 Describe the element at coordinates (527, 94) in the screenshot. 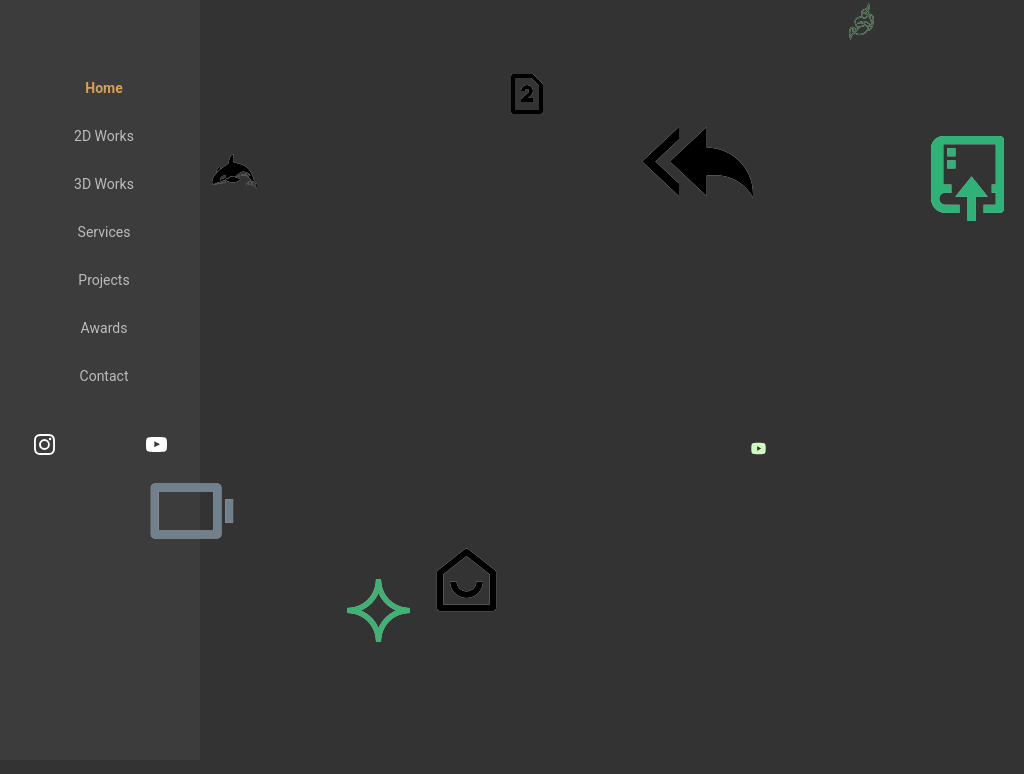

I see `indicates SIM card 2 is active` at that location.